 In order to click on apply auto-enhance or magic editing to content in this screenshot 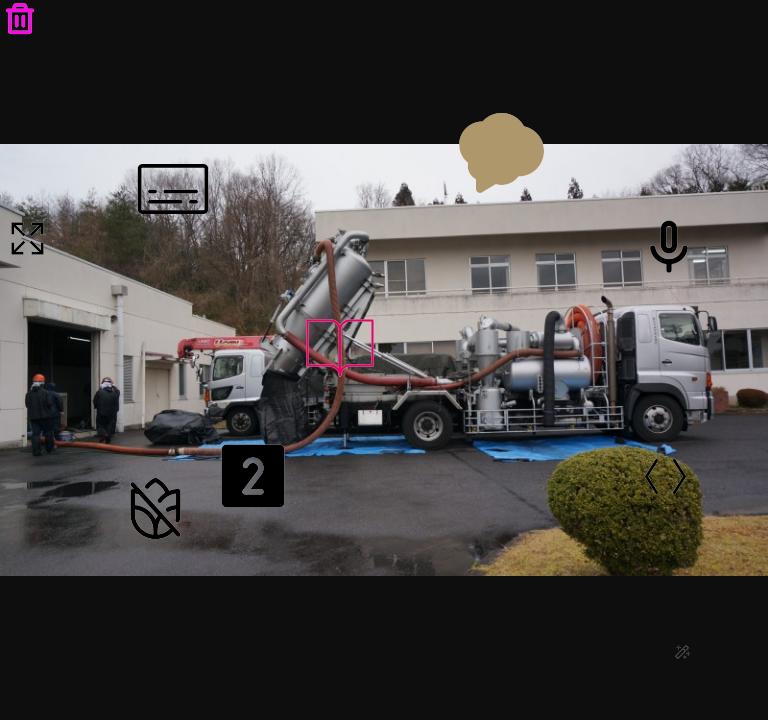, I will do `click(682, 652)`.